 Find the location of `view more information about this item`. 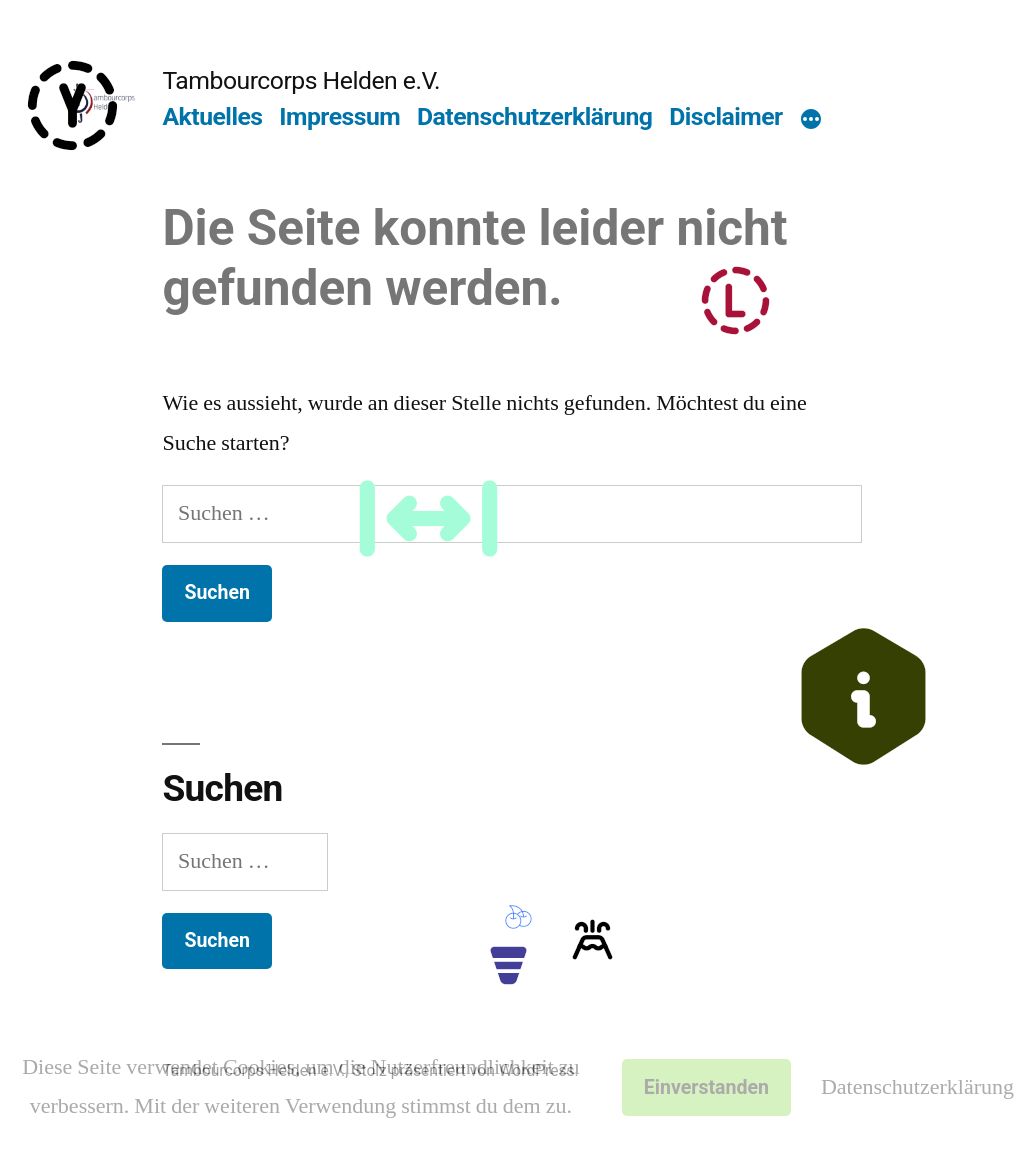

view more information about this item is located at coordinates (863, 696).